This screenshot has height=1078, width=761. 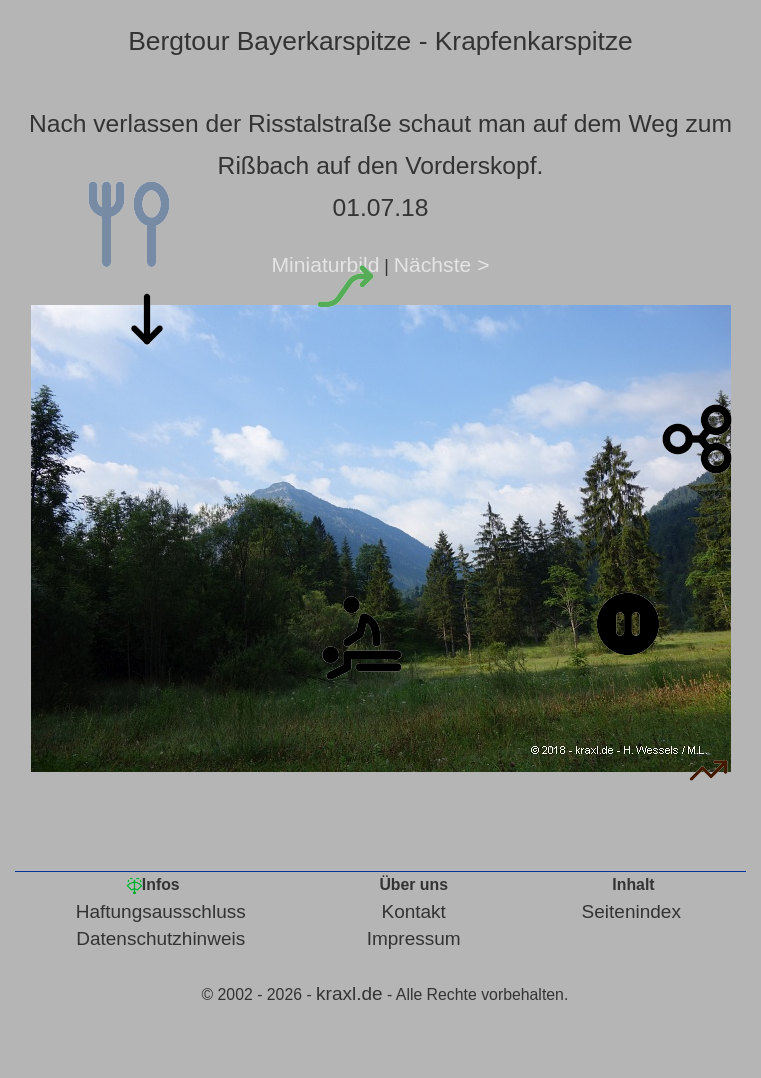 What do you see at coordinates (364, 634) in the screenshot?
I see `access massage or spa services` at bounding box center [364, 634].